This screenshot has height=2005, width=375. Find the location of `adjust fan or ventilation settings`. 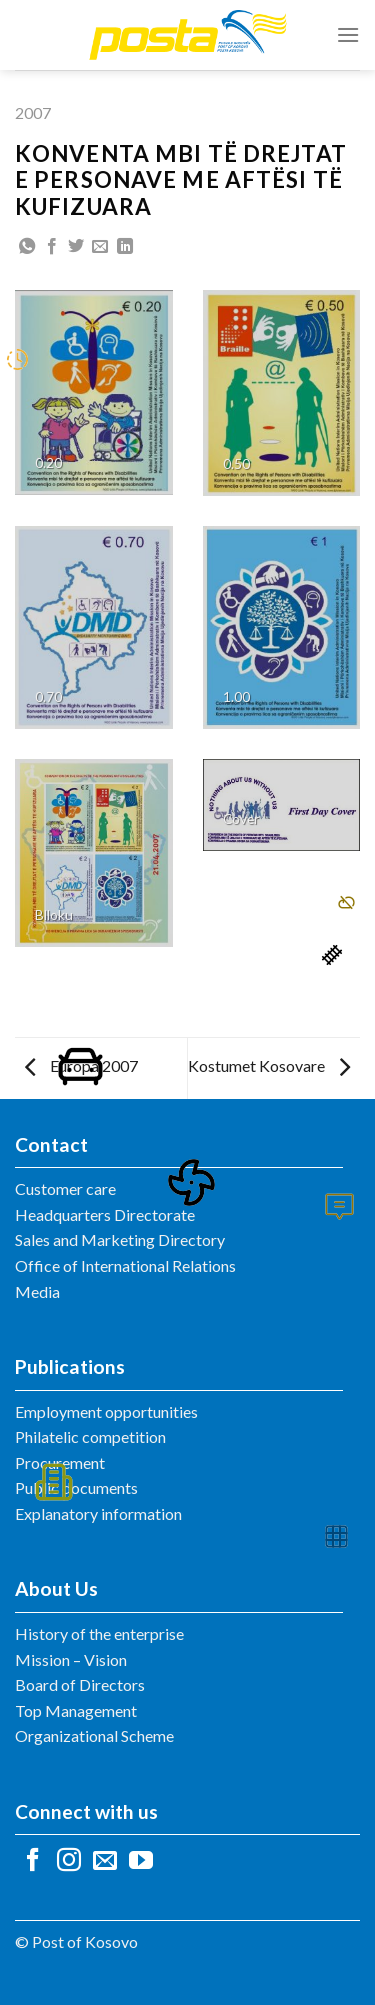

adjust fan or ventilation settings is located at coordinates (191, 1182).